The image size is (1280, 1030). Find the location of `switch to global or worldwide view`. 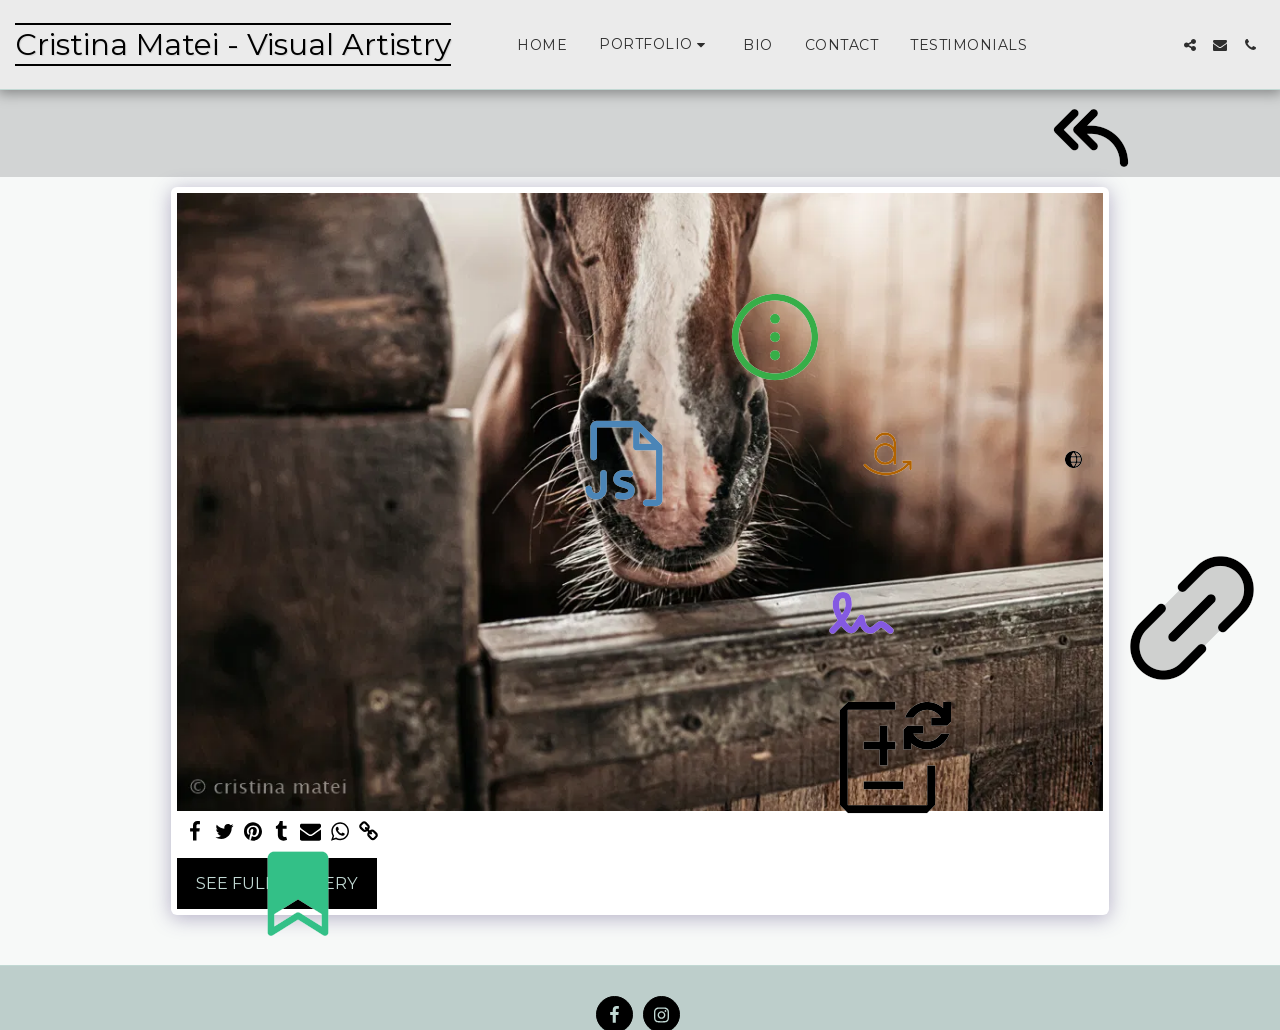

switch to global or worldwide view is located at coordinates (1073, 459).